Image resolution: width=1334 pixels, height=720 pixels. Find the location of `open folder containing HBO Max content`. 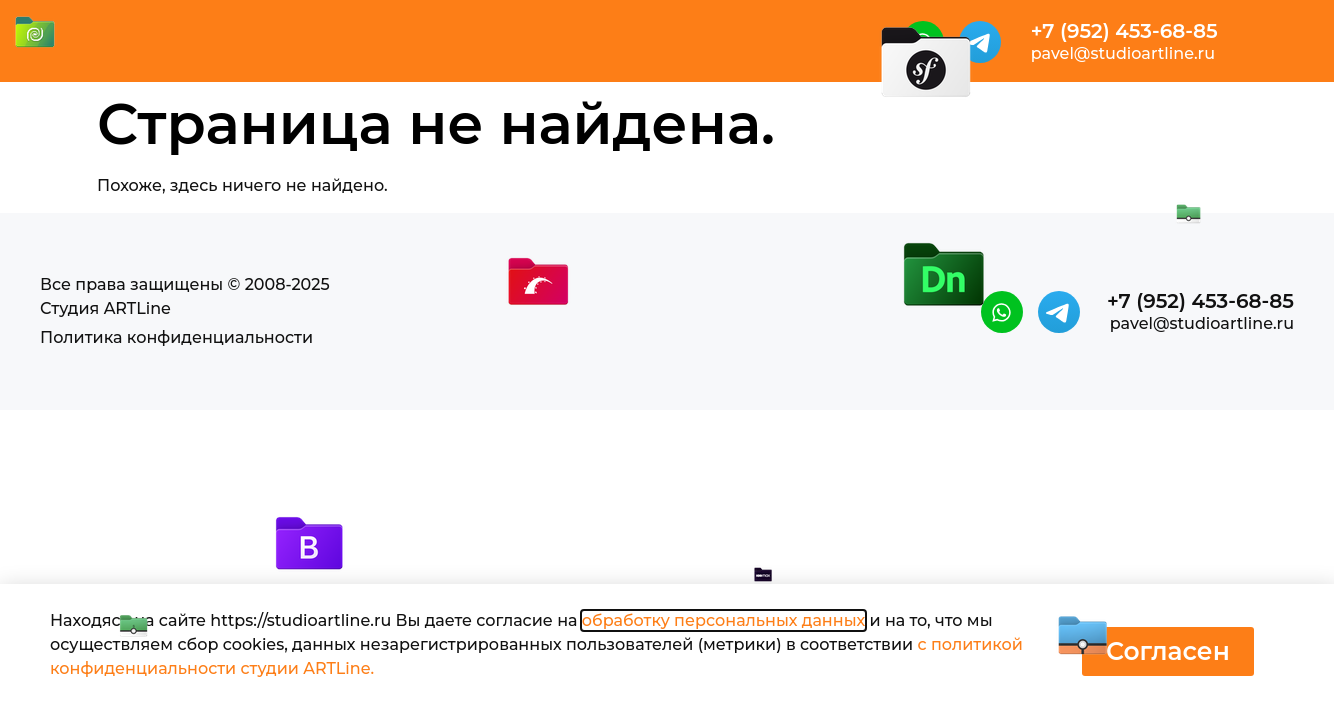

open folder containing HBO Max content is located at coordinates (763, 575).